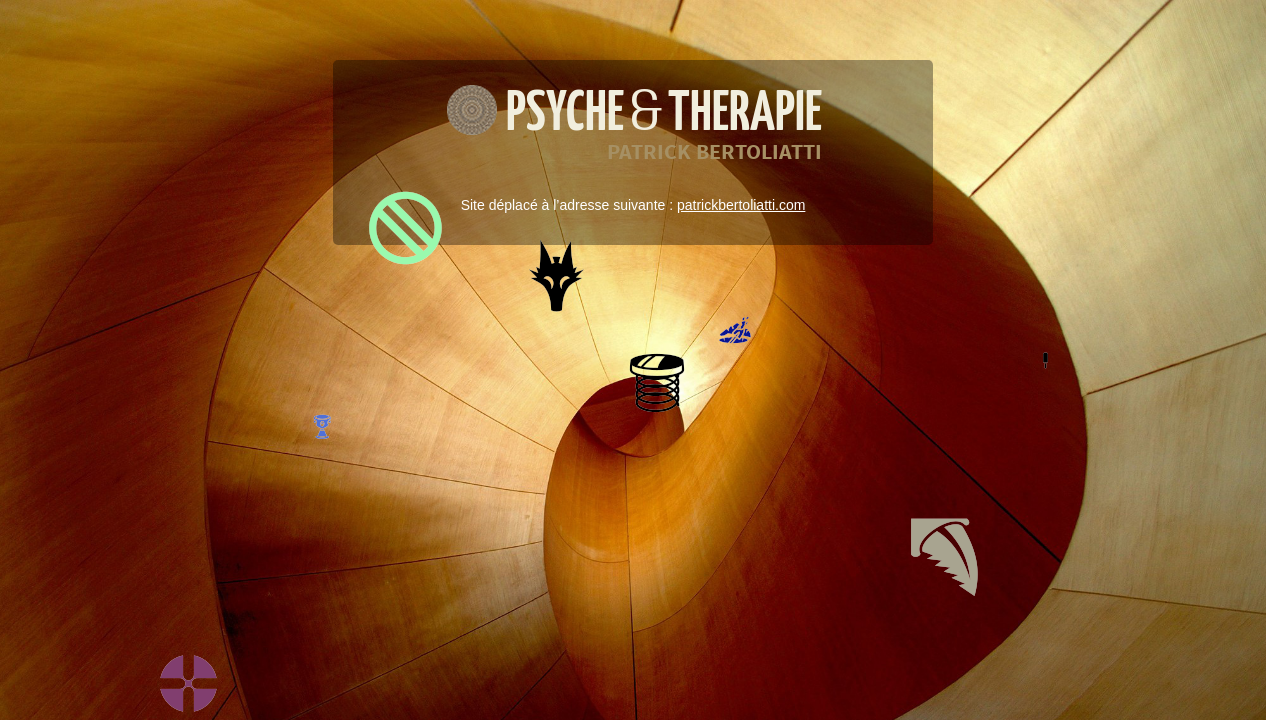 Image resolution: width=1266 pixels, height=720 pixels. Describe the element at coordinates (557, 275) in the screenshot. I see `fox character or animal companion icon` at that location.